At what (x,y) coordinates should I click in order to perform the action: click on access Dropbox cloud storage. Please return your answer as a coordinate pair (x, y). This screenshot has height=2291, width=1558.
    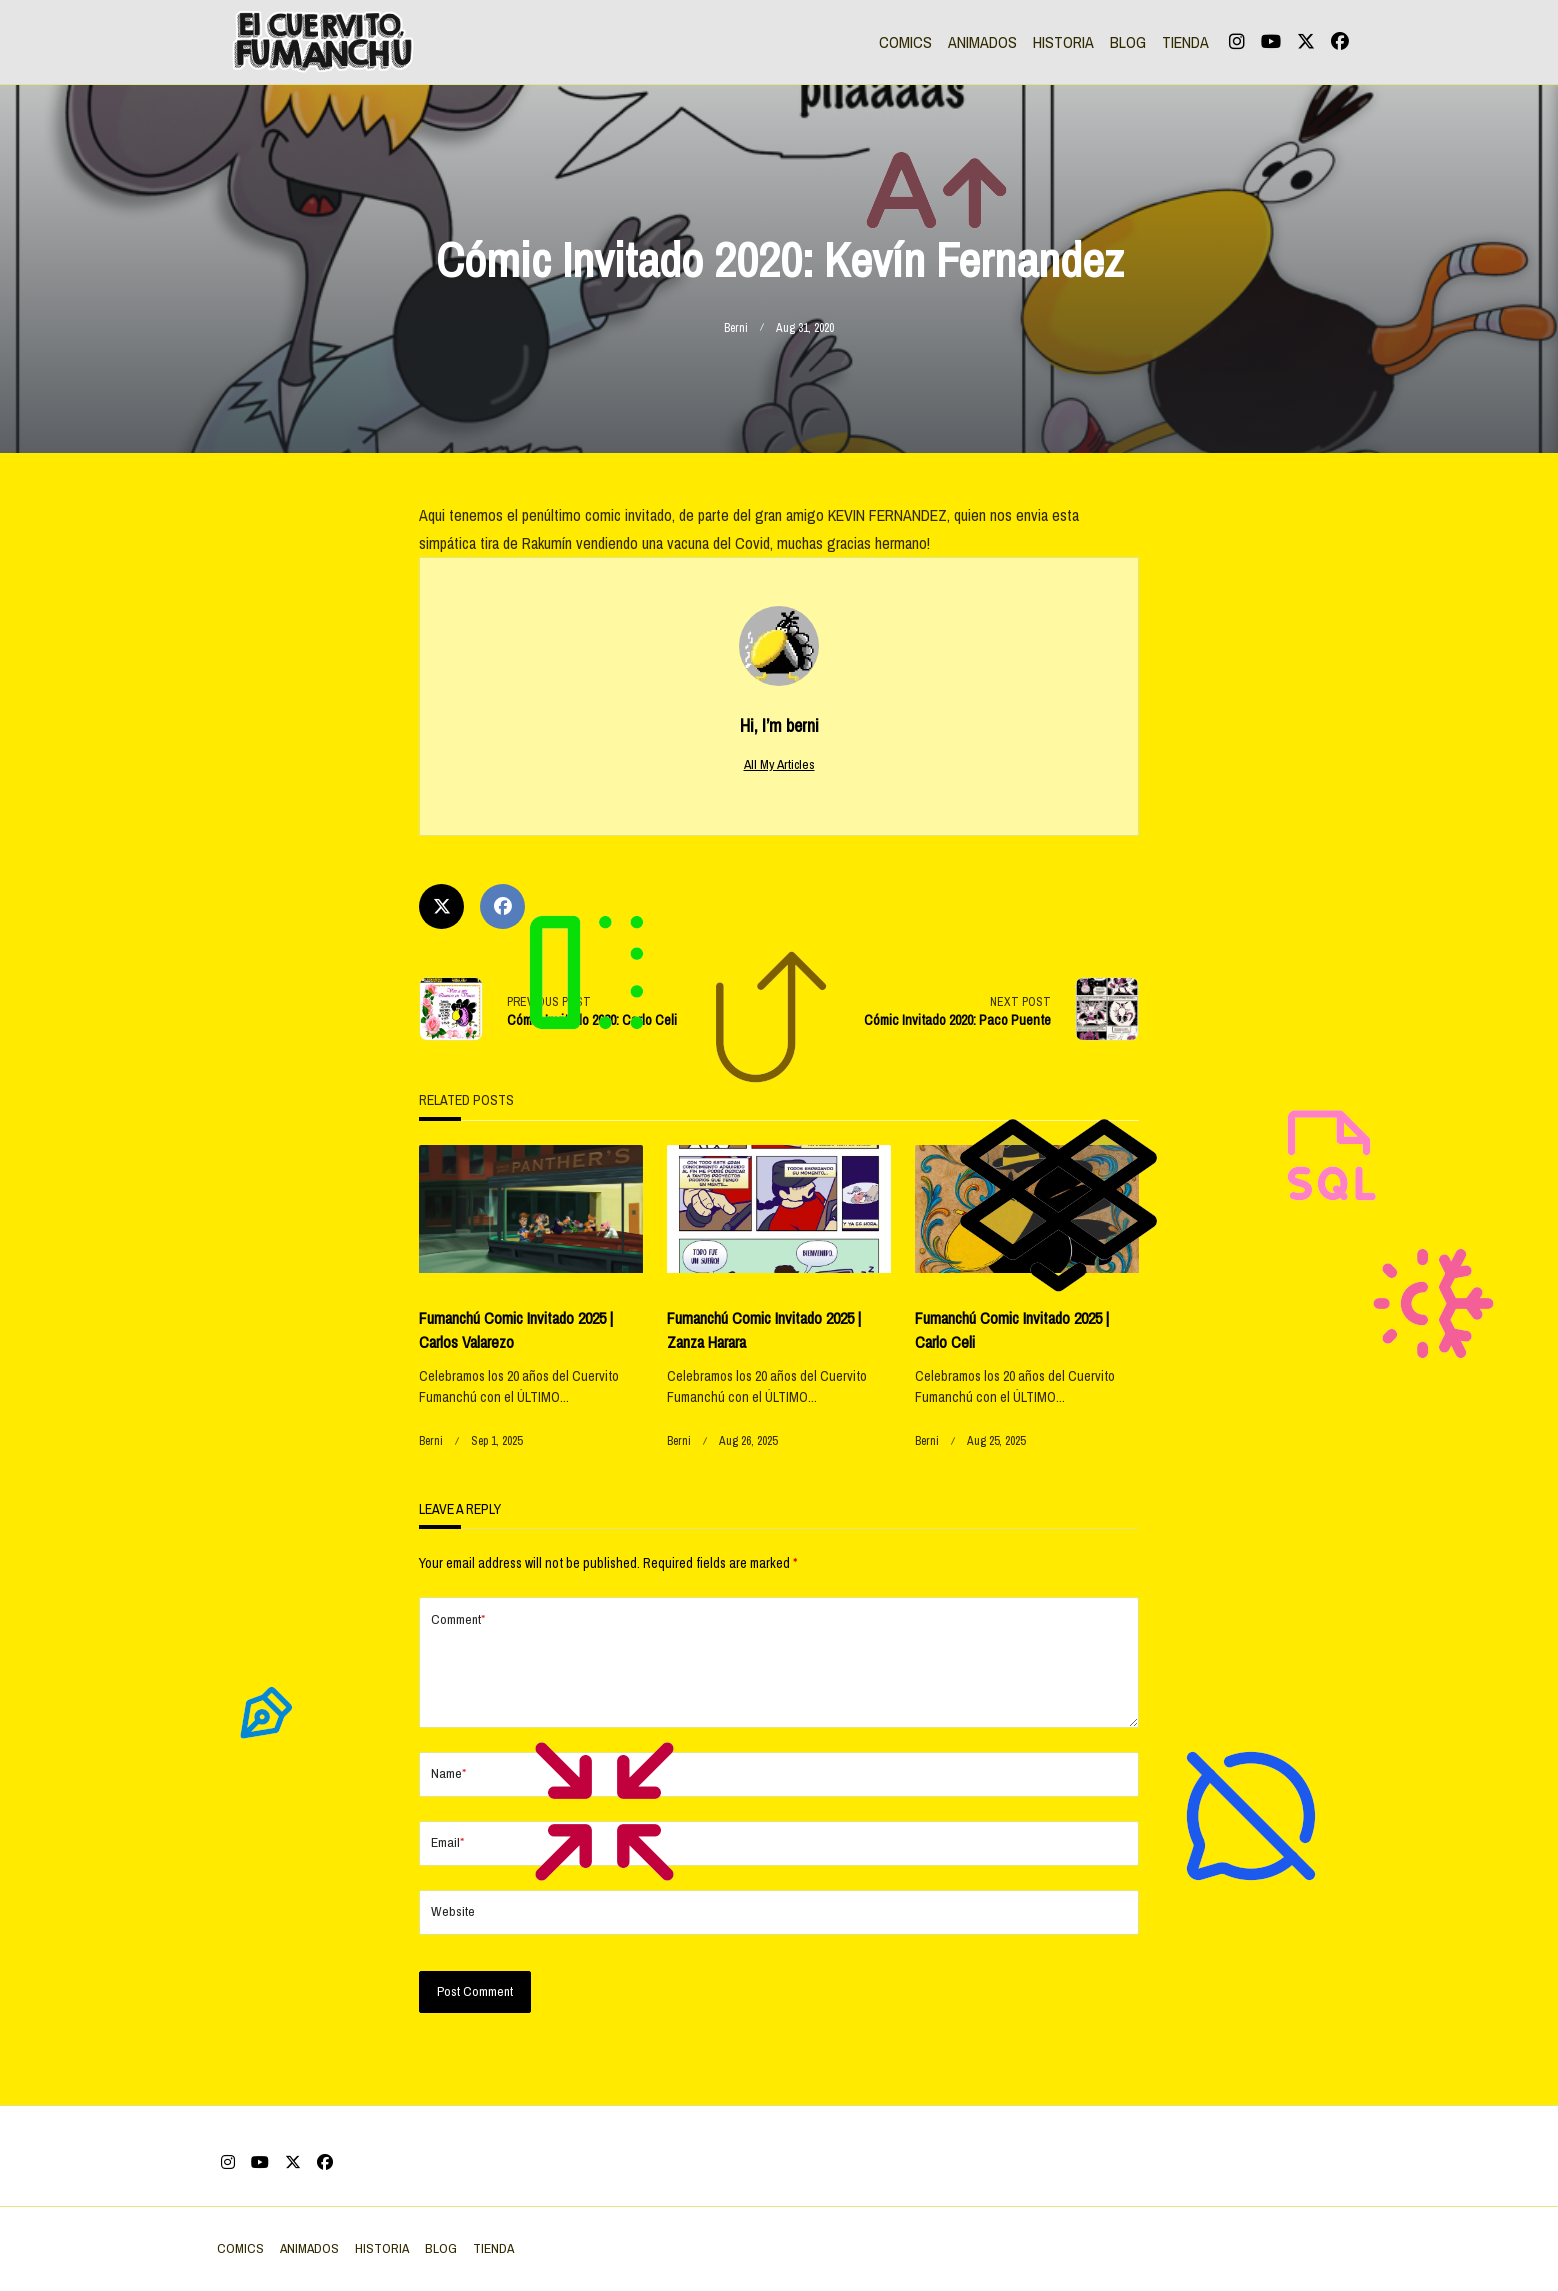
    Looking at the image, I should click on (1058, 1196).